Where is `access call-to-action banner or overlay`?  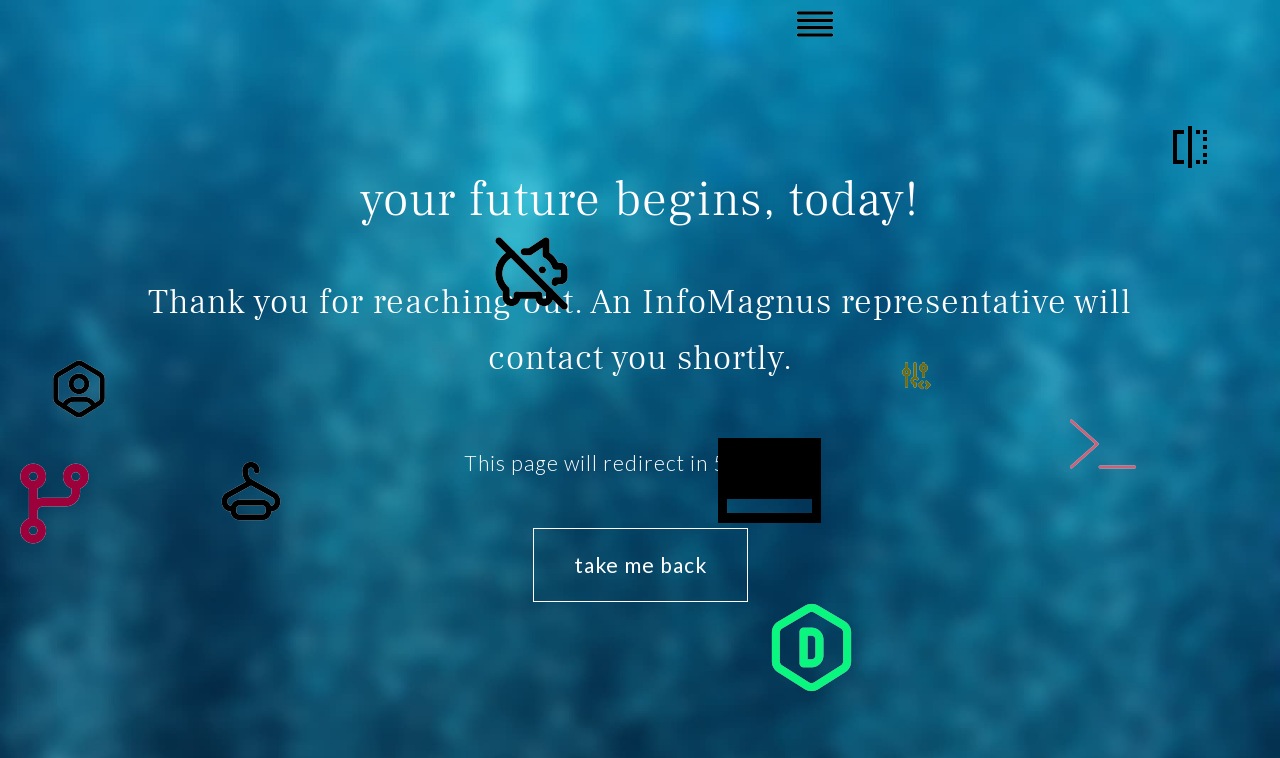 access call-to-action banner or overlay is located at coordinates (769, 480).